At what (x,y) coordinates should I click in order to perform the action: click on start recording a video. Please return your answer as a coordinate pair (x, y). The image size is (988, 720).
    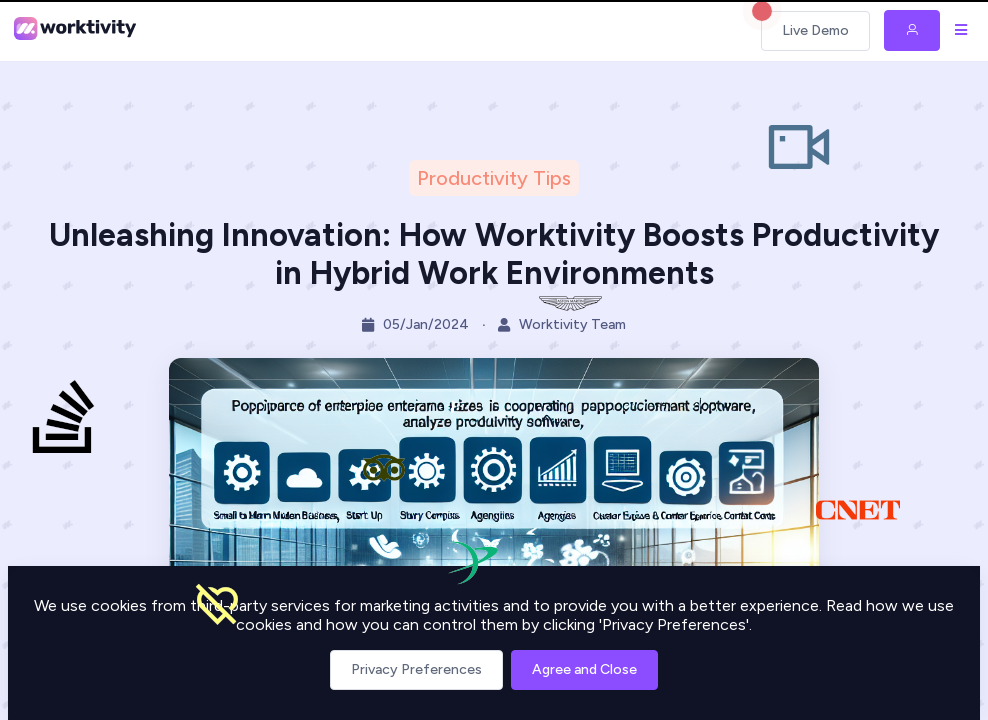
    Looking at the image, I should click on (799, 147).